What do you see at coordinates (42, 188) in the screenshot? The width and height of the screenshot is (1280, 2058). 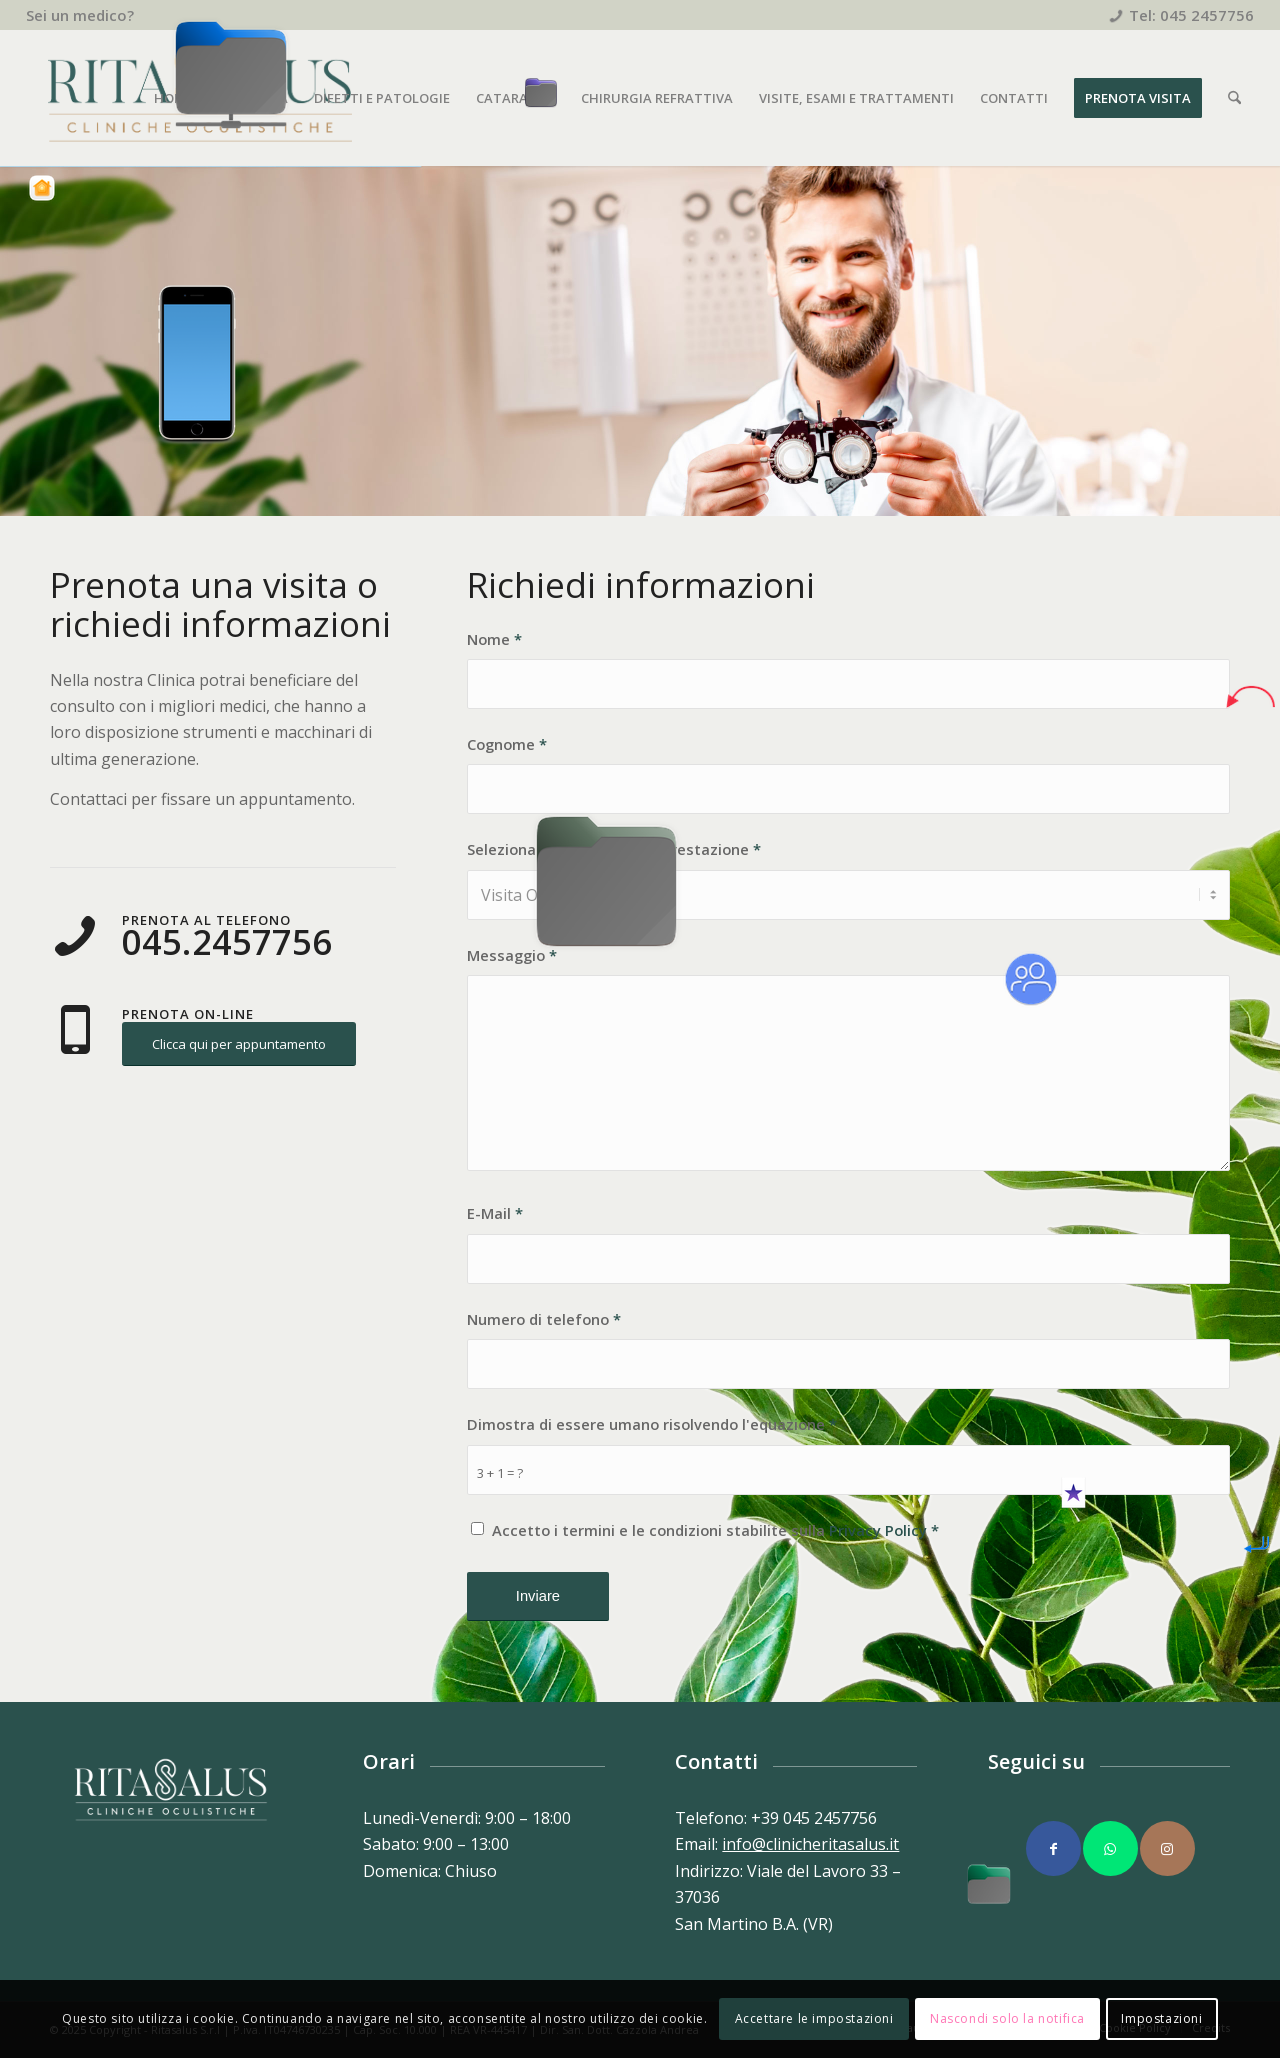 I see `open the home app` at bounding box center [42, 188].